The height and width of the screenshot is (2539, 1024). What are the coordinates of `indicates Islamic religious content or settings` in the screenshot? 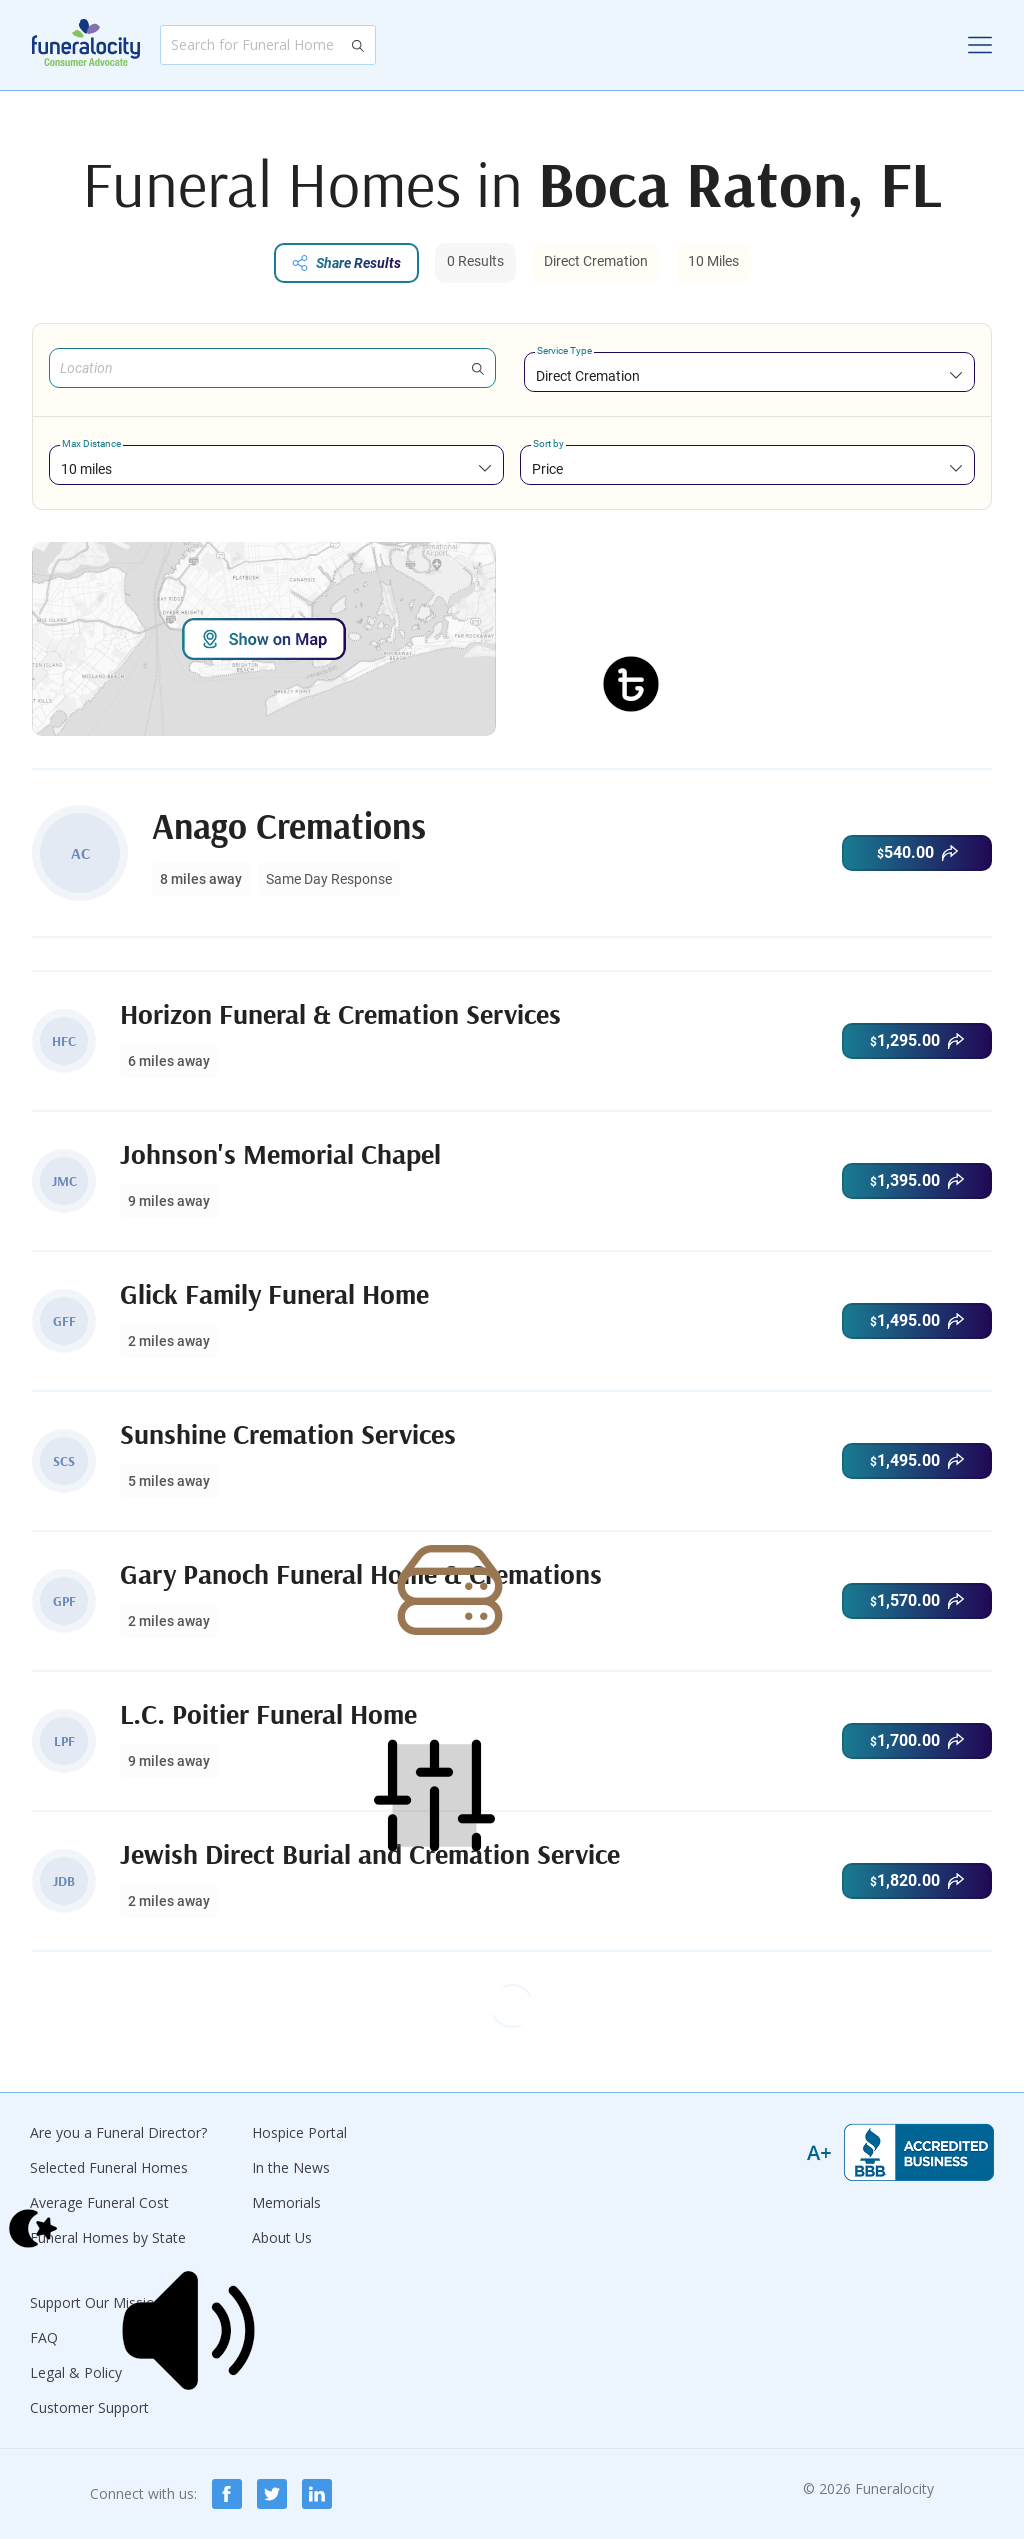 It's located at (31, 2228).